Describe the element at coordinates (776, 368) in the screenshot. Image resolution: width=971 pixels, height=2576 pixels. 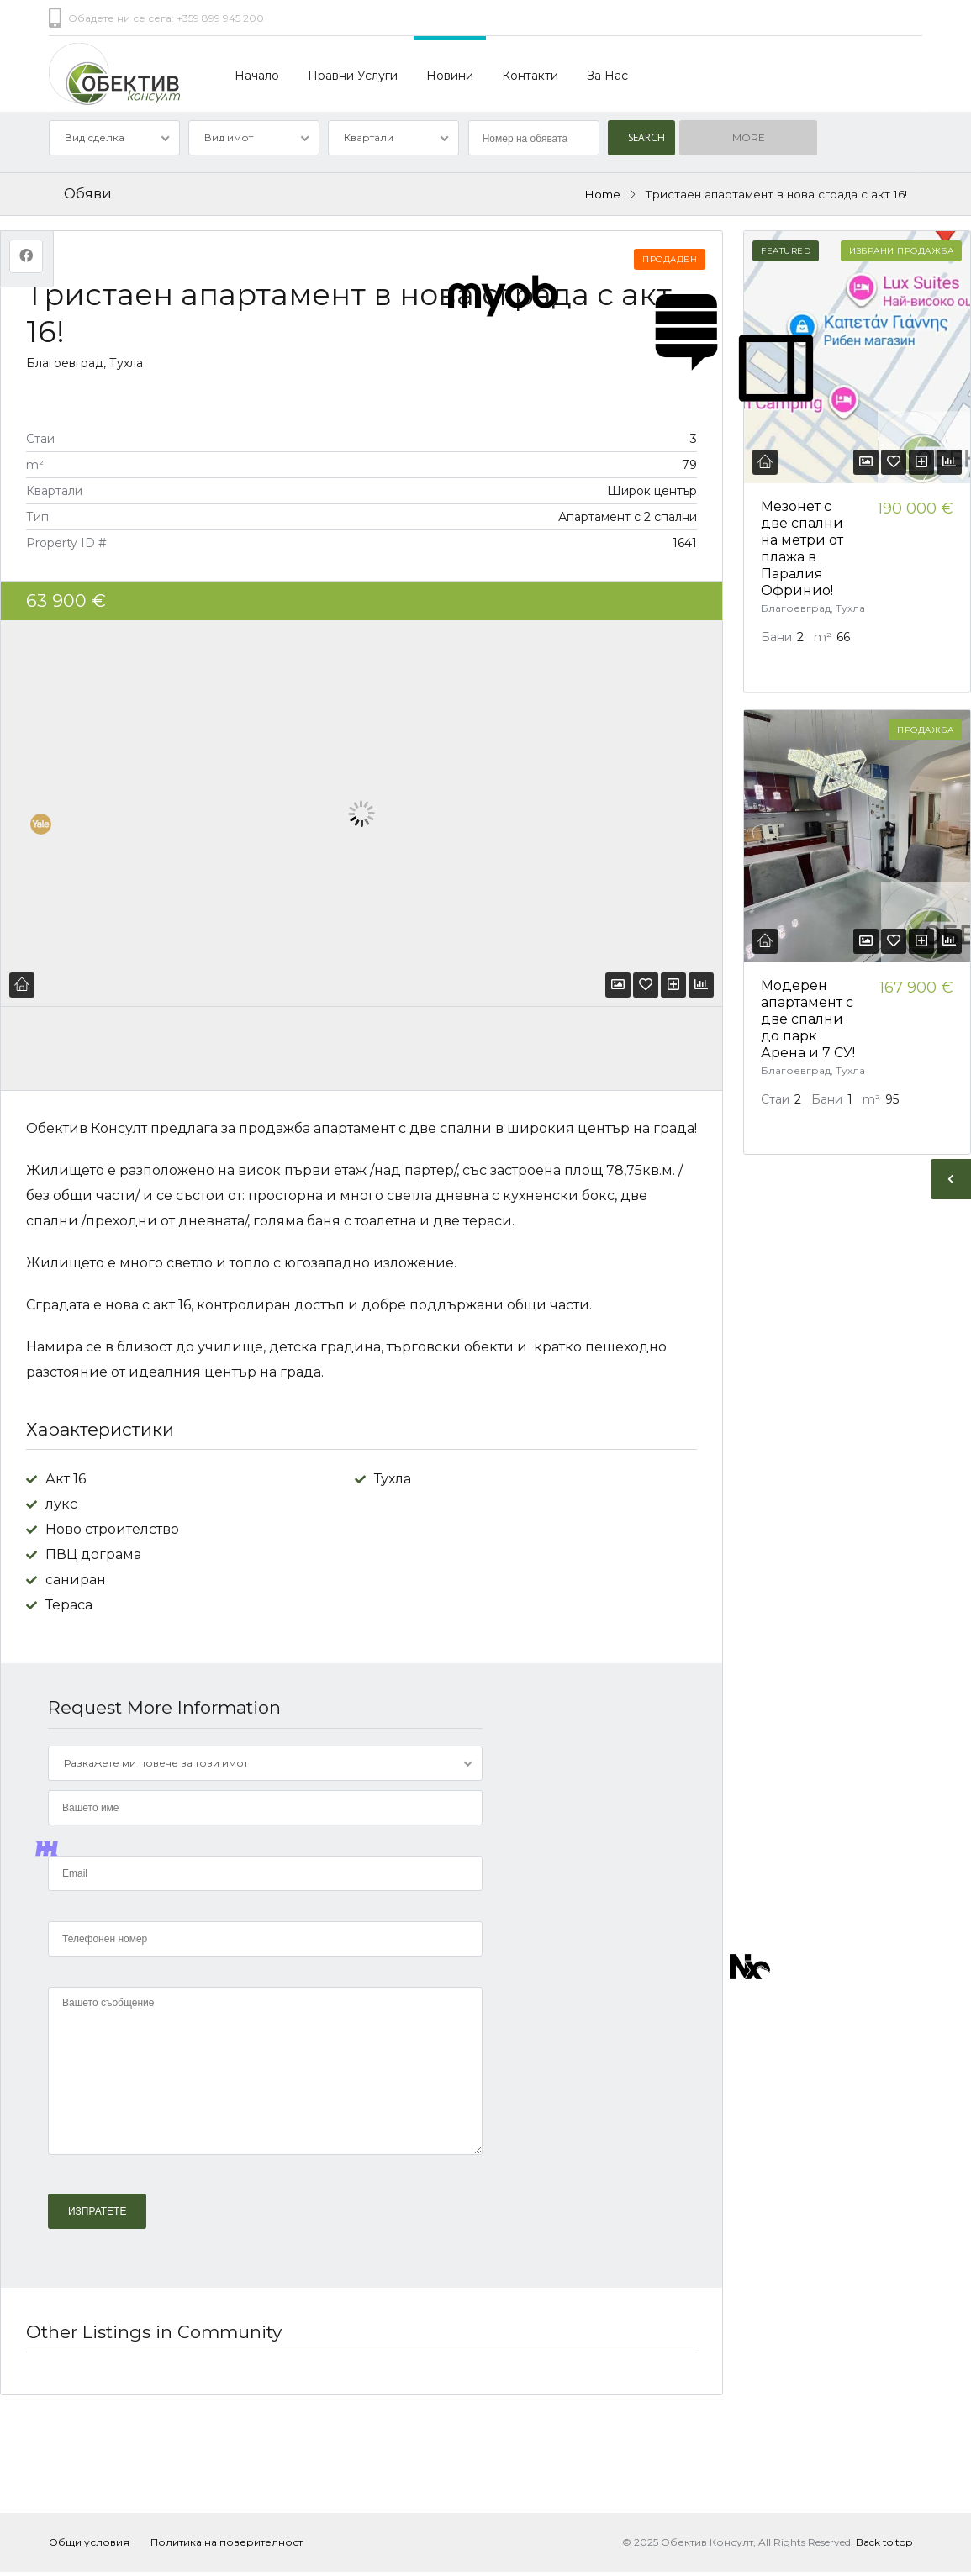
I see `switch to right sidebar layout` at that location.